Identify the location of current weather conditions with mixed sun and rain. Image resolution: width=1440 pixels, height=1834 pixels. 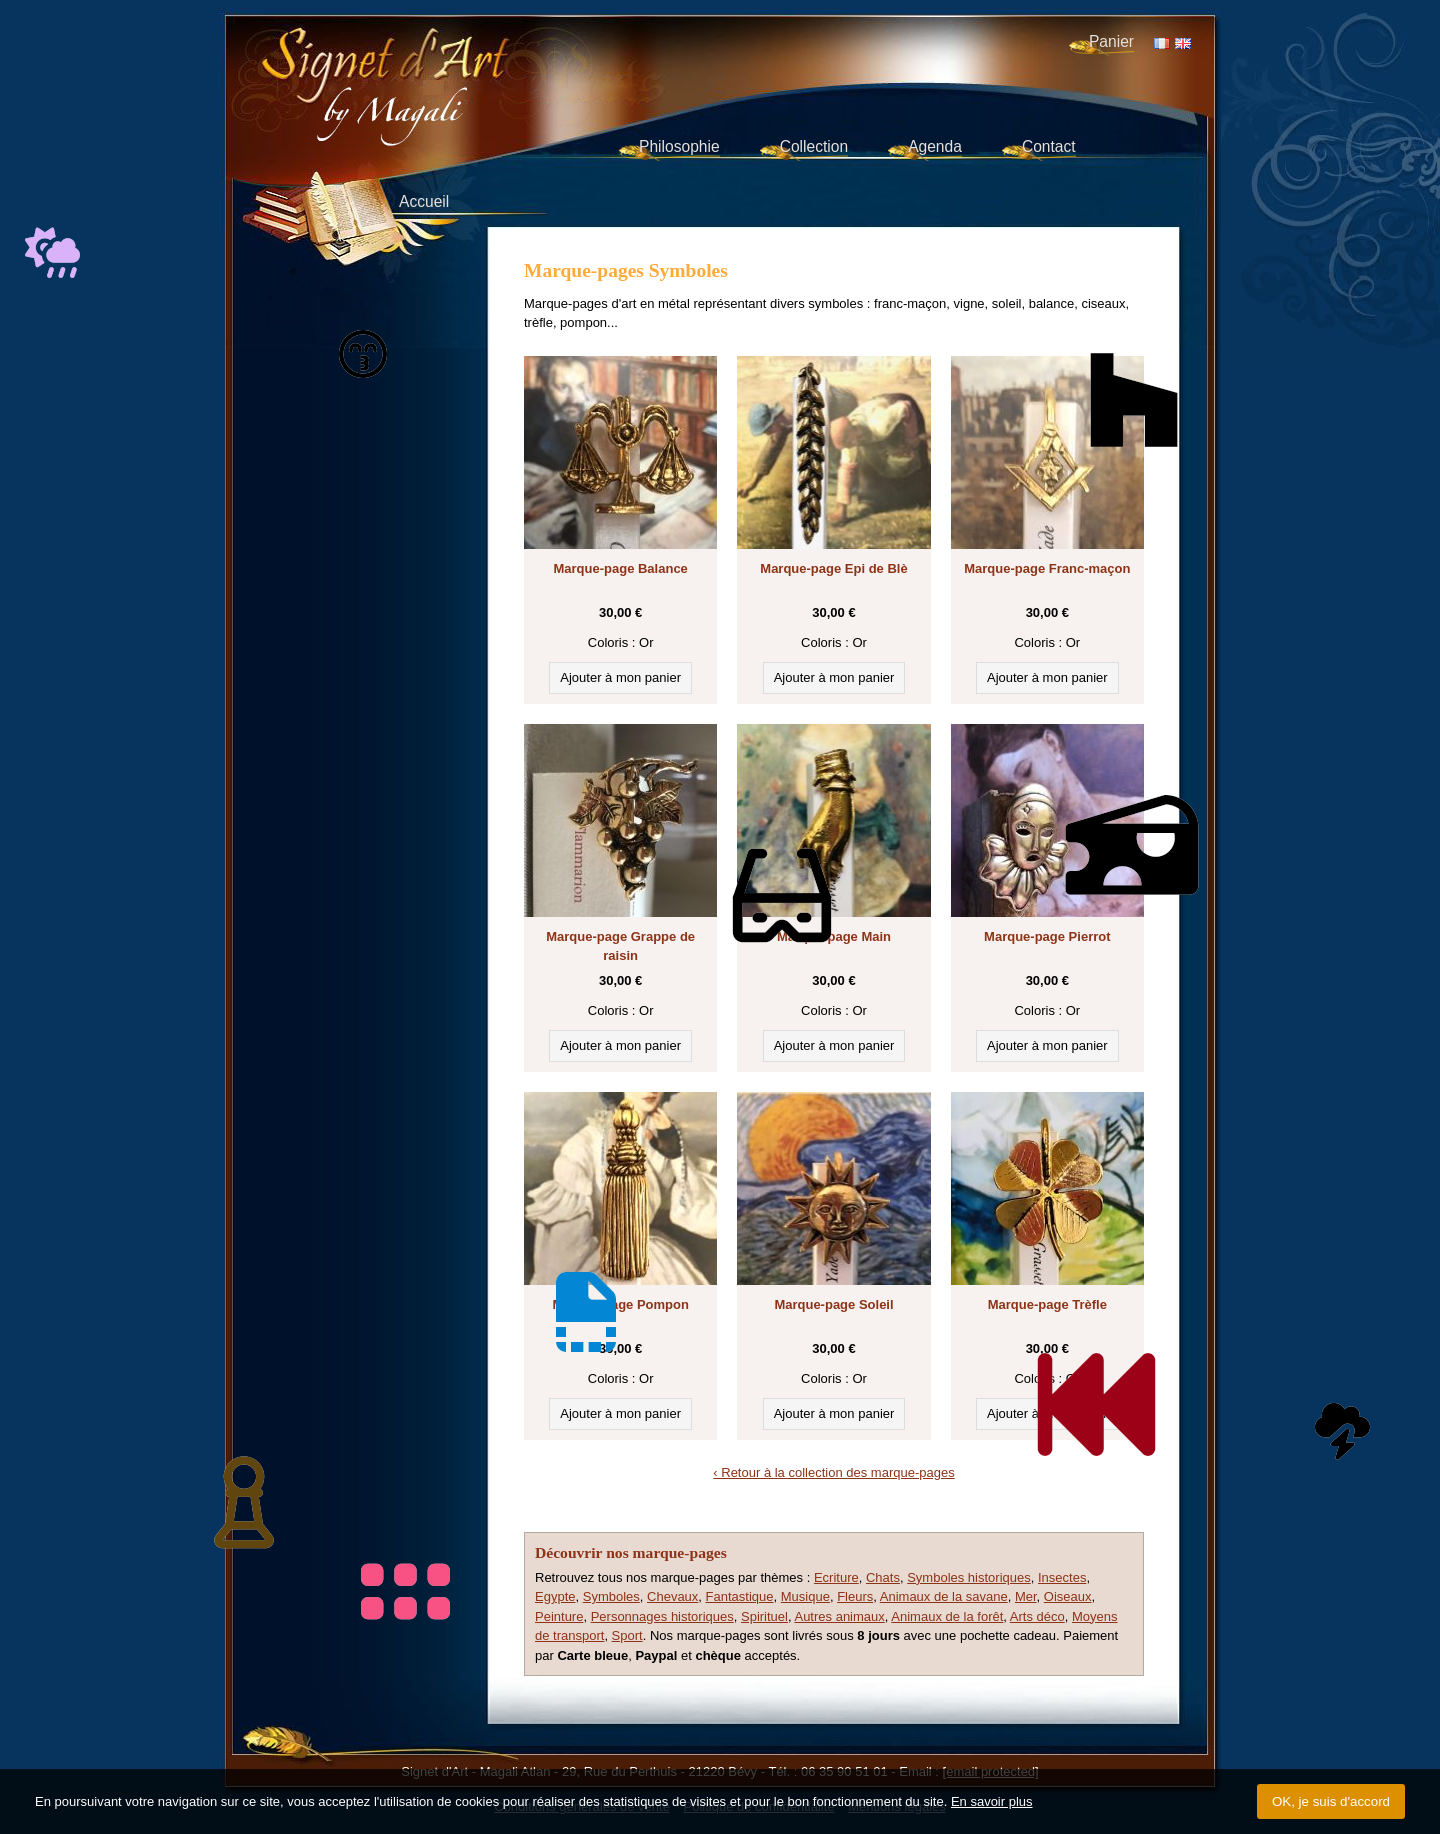
(52, 253).